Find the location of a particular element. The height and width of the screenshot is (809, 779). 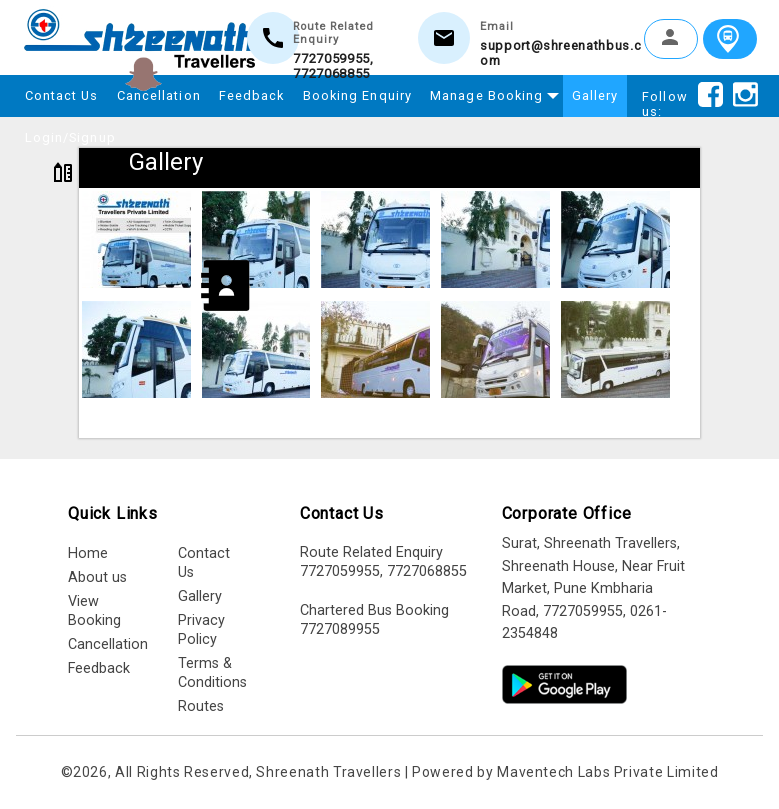

open Snapchat app is located at coordinates (143, 73).